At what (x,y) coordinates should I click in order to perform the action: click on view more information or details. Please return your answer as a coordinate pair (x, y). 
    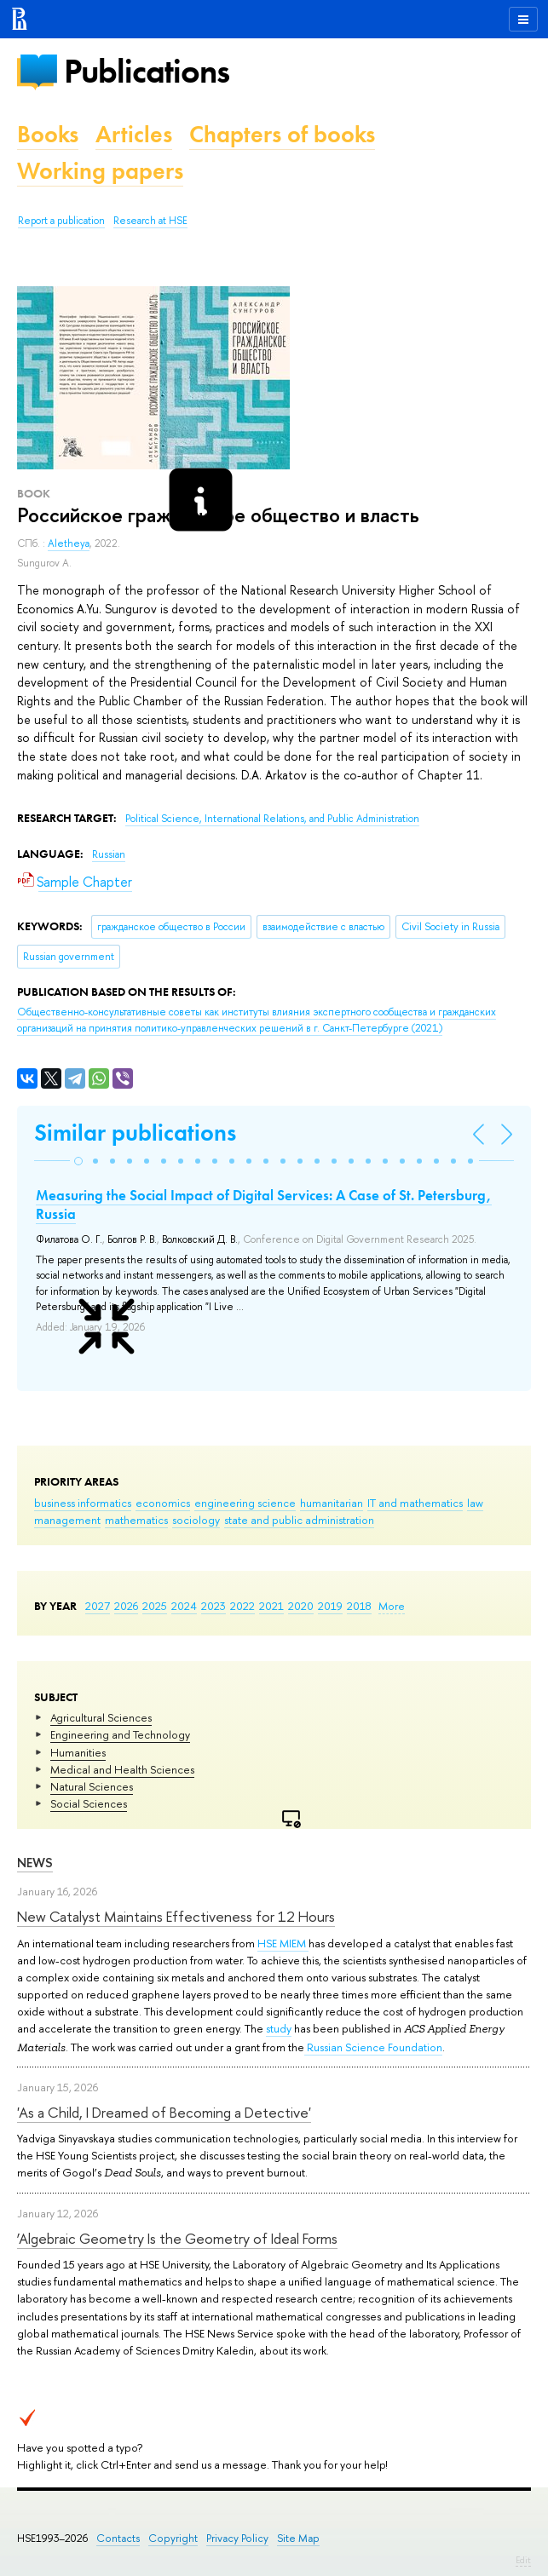
    Looking at the image, I should click on (200, 499).